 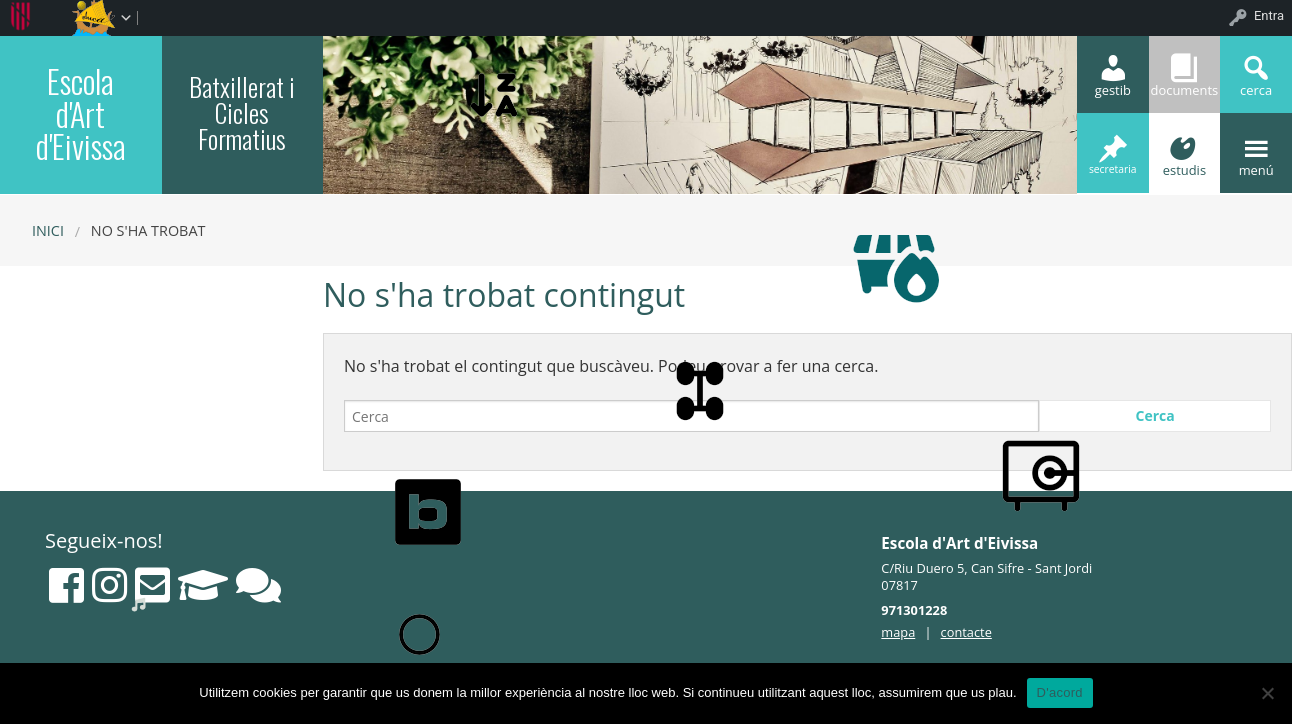 What do you see at coordinates (428, 512) in the screenshot?
I see `bimobject logo` at bounding box center [428, 512].